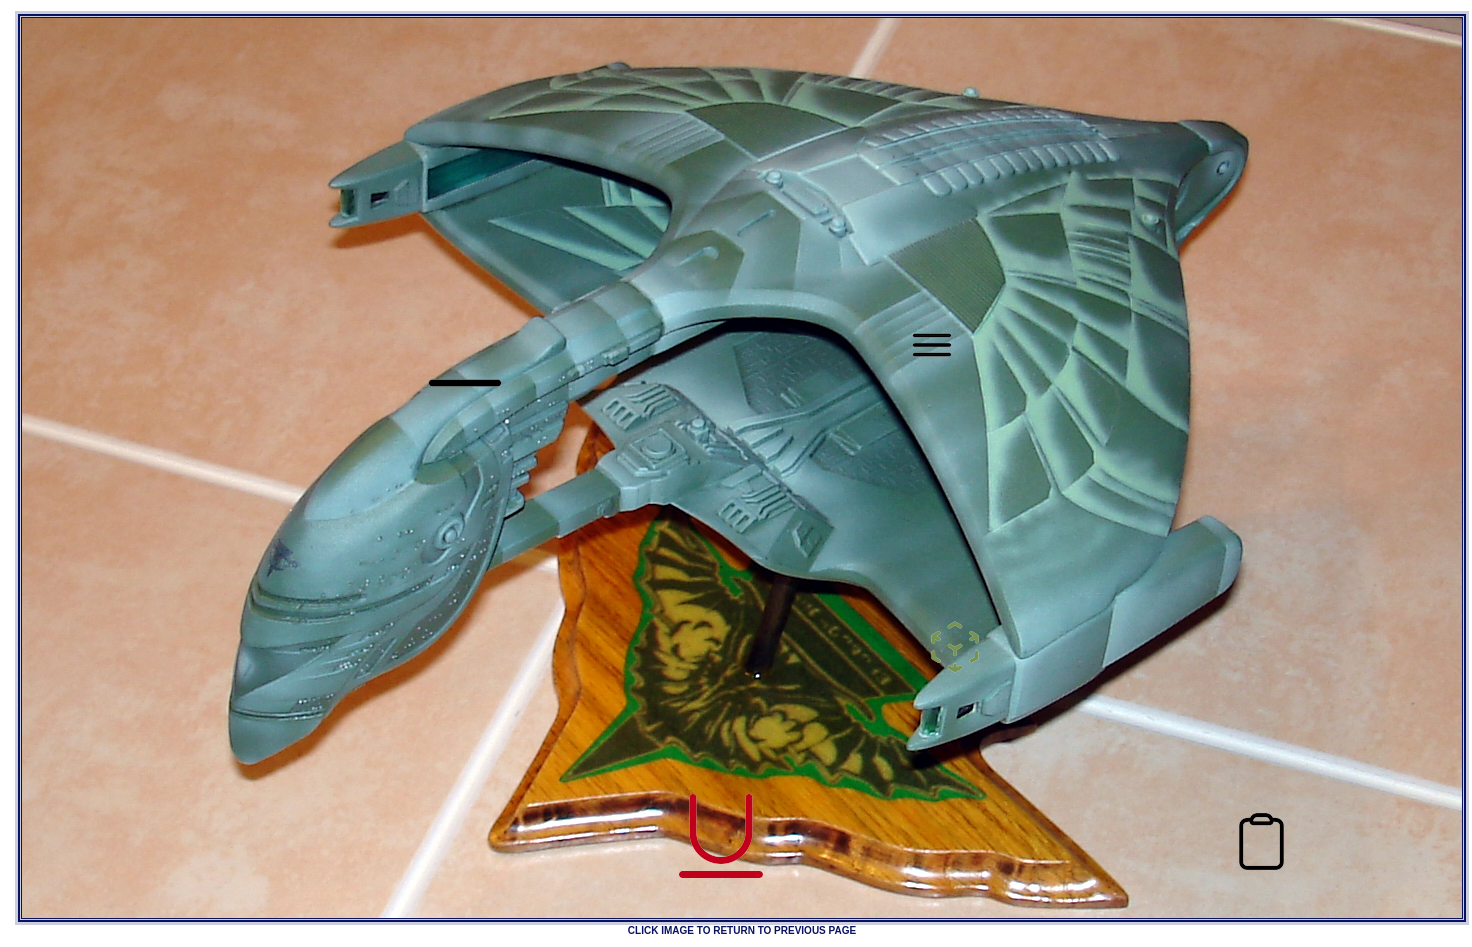 The image size is (1472, 947). I want to click on view 3D model or object, so click(955, 647).